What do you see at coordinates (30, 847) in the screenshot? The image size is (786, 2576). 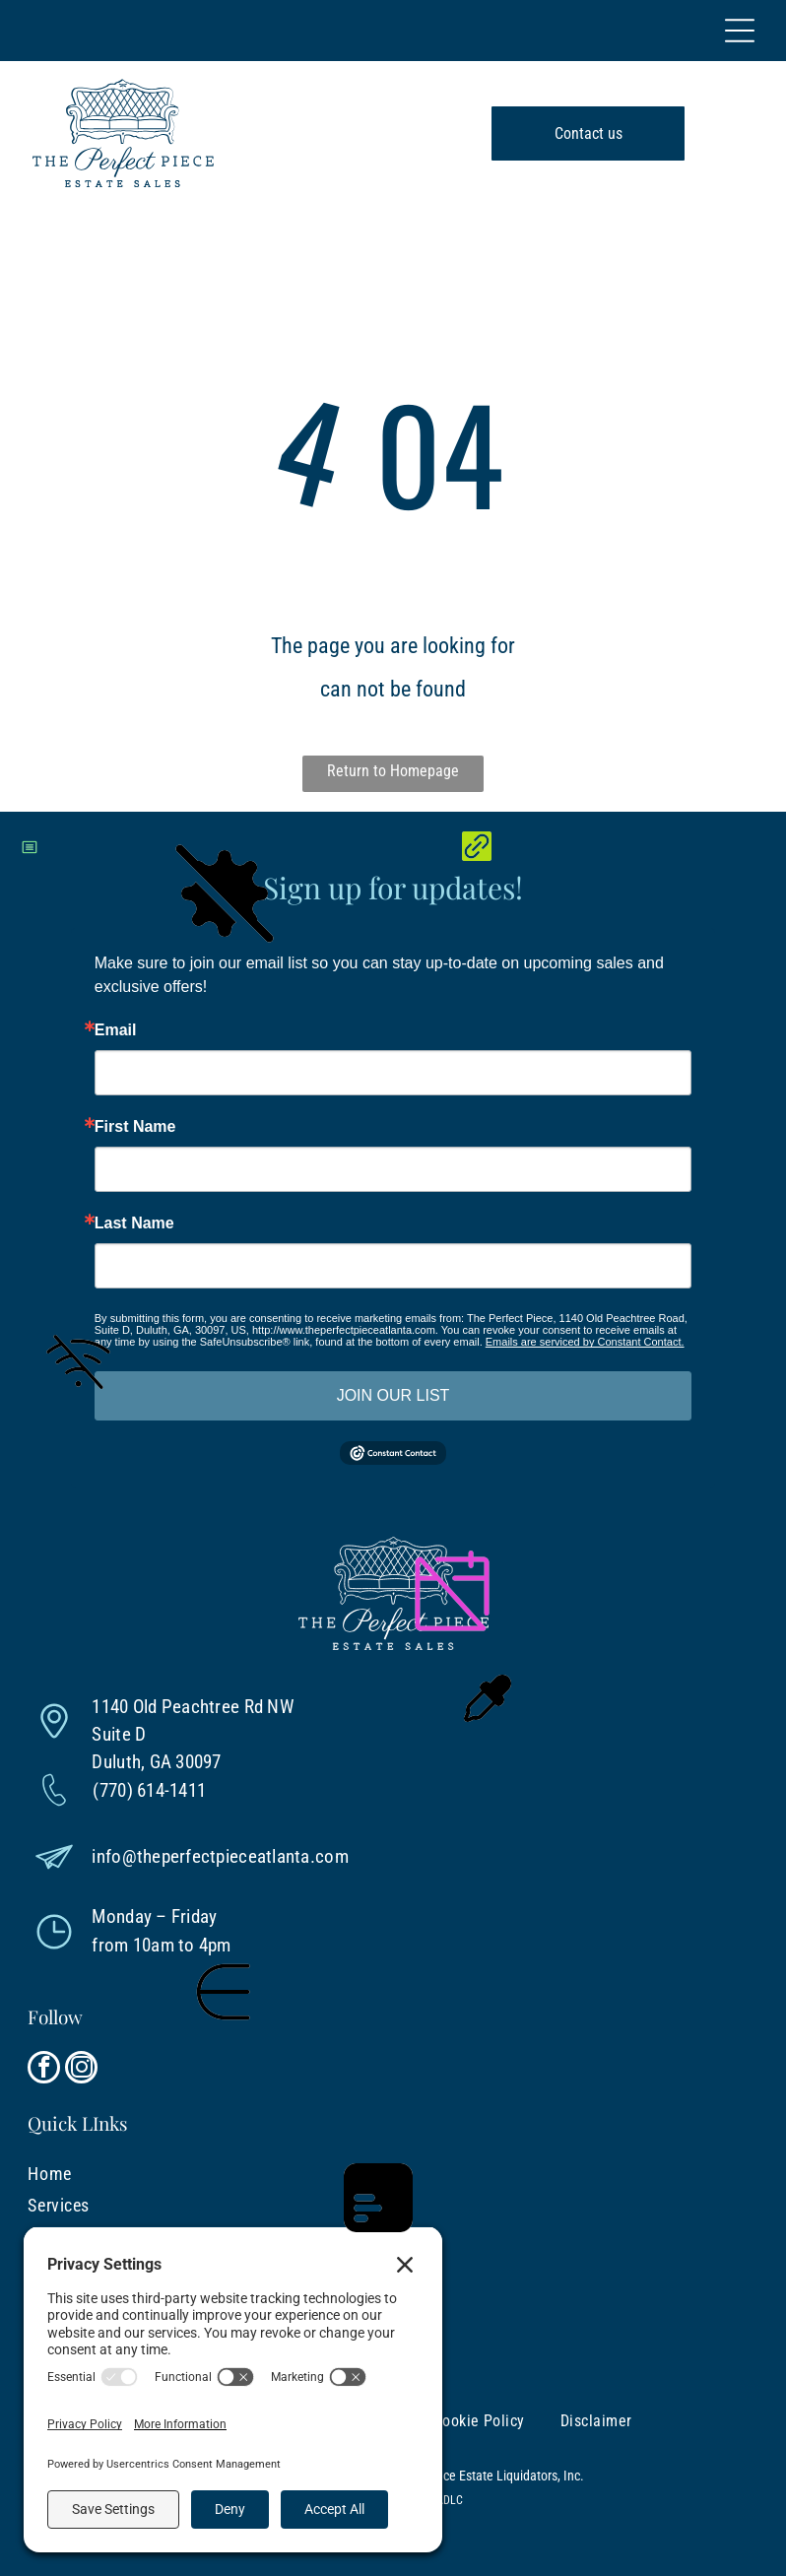 I see `view article or document` at bounding box center [30, 847].